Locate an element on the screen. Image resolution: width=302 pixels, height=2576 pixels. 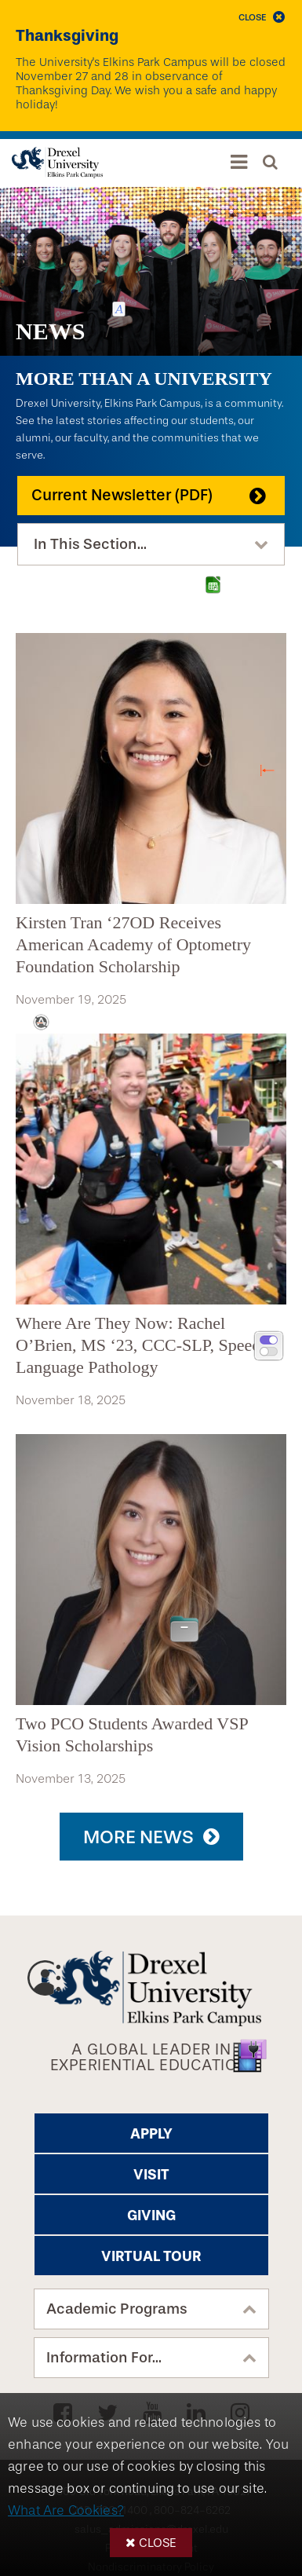
open the file manager application is located at coordinates (184, 1629).